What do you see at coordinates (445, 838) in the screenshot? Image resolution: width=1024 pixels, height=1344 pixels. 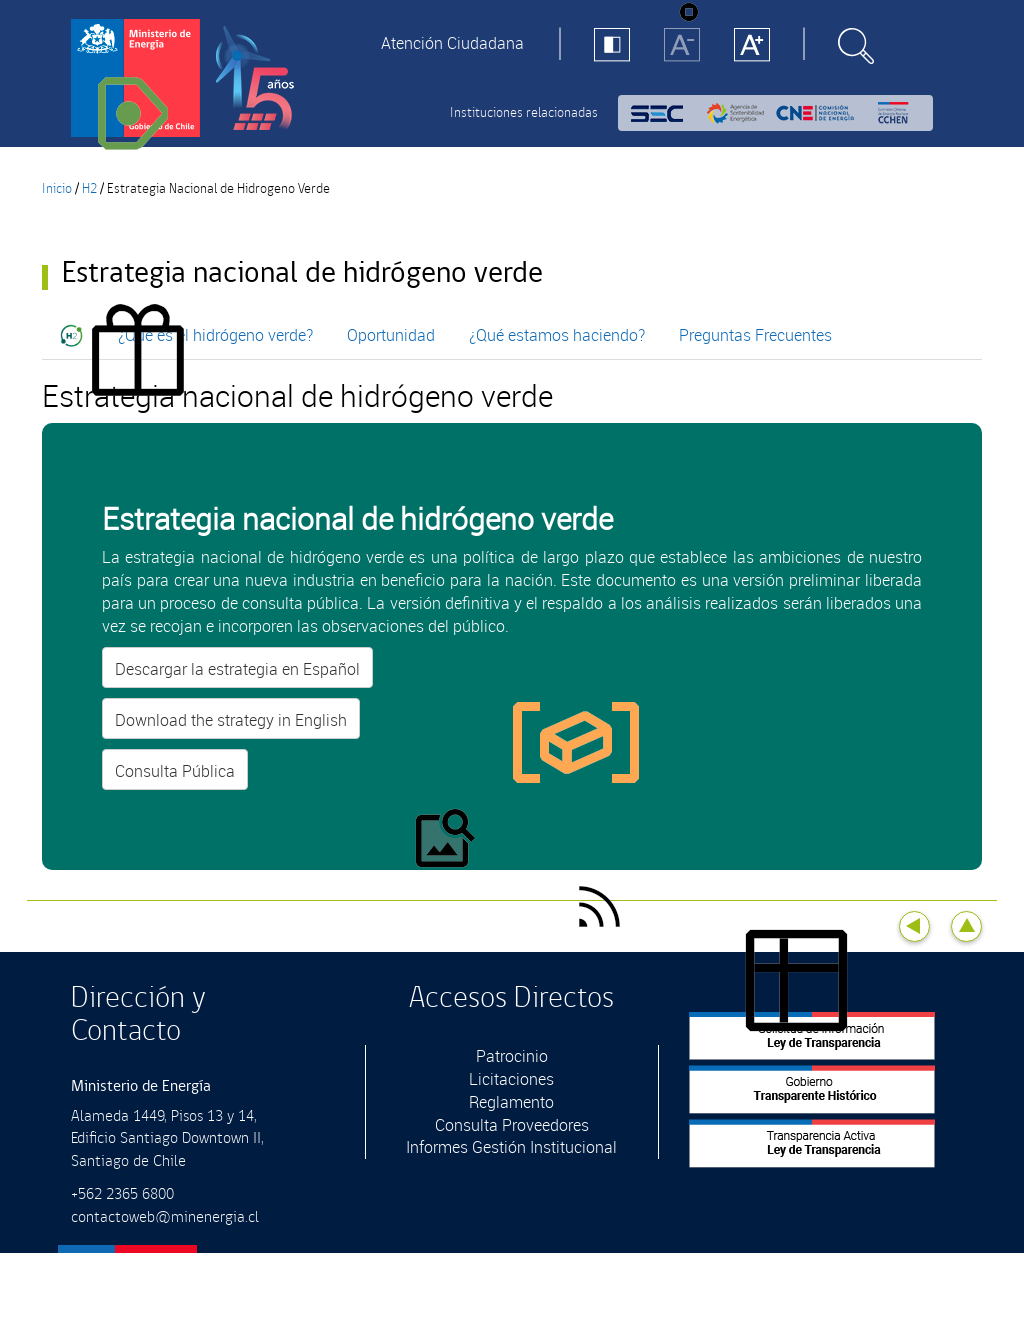 I see `search for images or photos` at bounding box center [445, 838].